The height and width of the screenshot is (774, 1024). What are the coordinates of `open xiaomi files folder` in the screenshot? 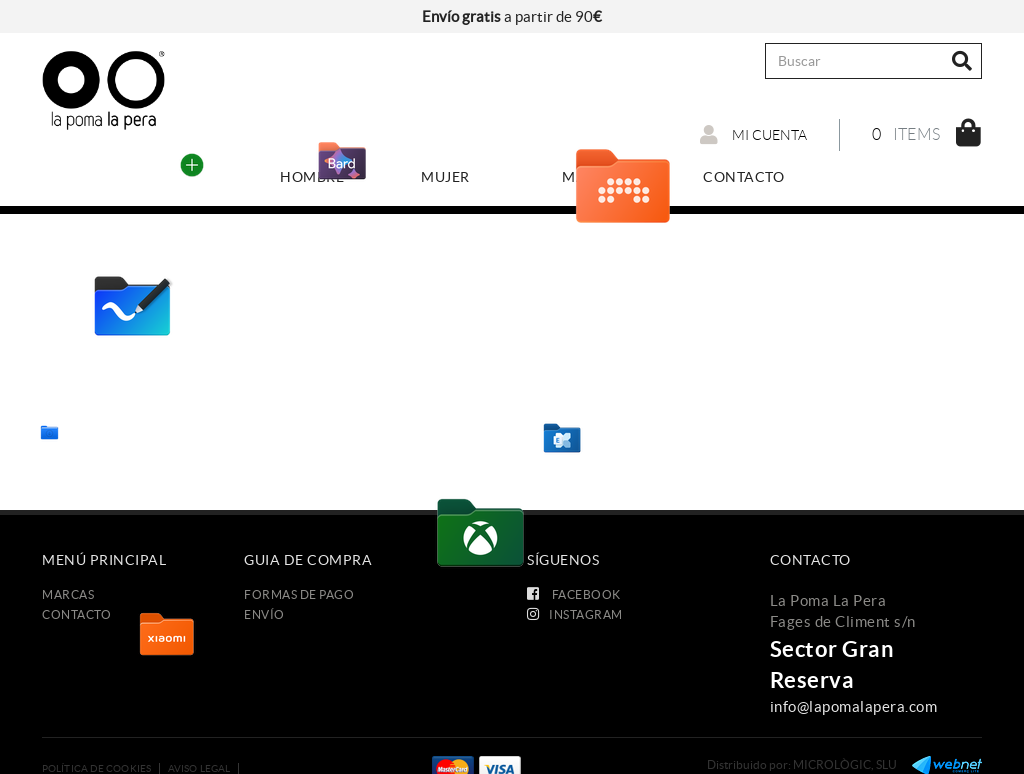 It's located at (166, 635).